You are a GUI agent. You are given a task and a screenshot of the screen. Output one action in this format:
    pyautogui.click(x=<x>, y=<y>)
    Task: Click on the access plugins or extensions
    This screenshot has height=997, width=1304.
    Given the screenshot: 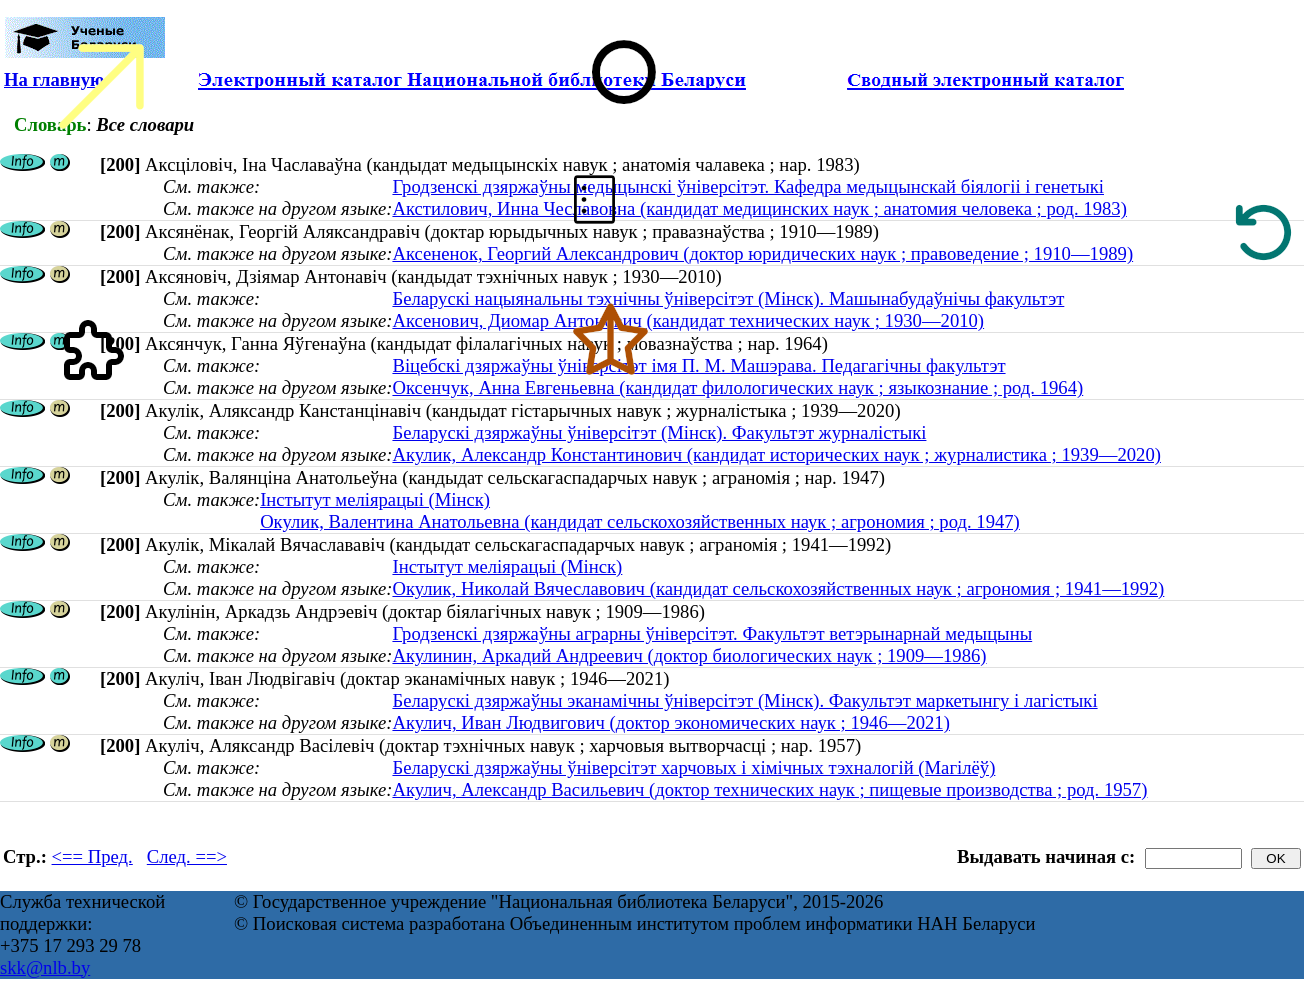 What is the action you would take?
    pyautogui.click(x=94, y=350)
    